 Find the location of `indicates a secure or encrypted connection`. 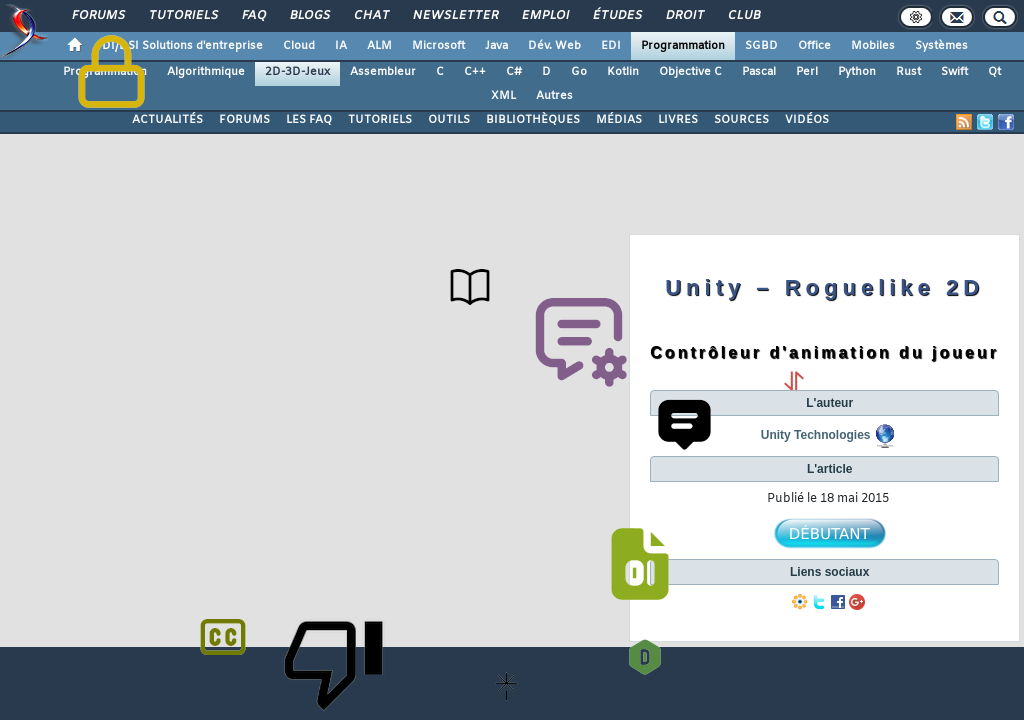

indicates a secure or encrypted connection is located at coordinates (111, 71).